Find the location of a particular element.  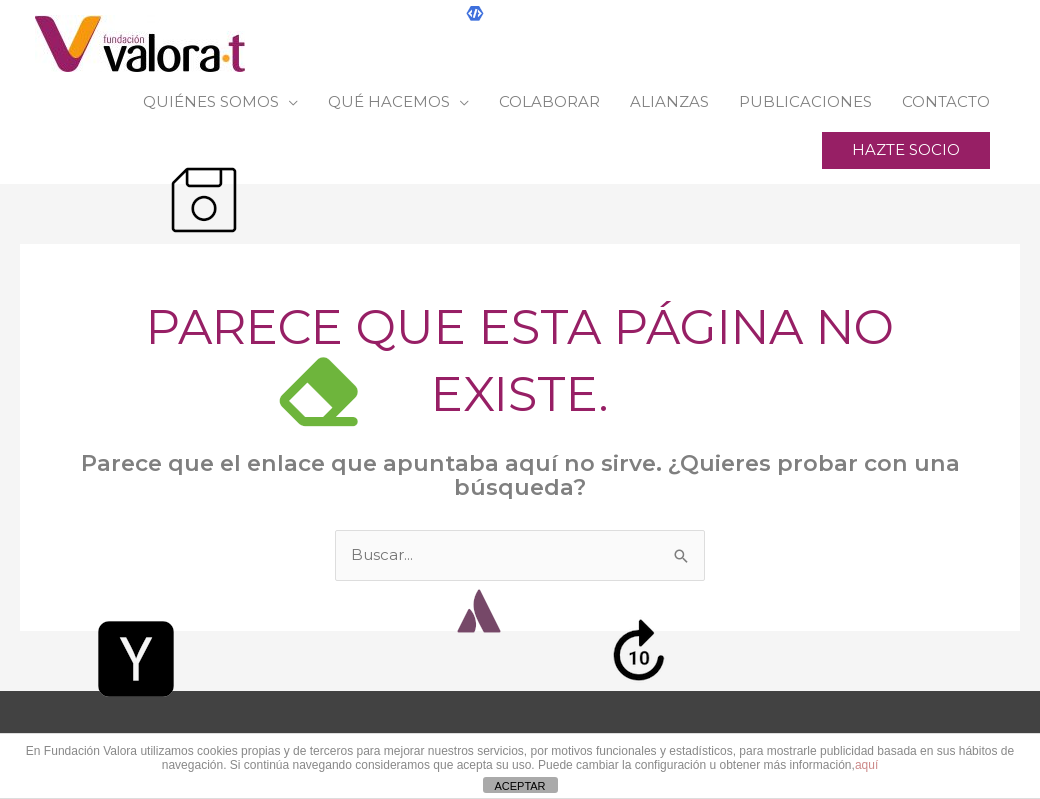

skip forward 10 seconds in media playback is located at coordinates (639, 652).